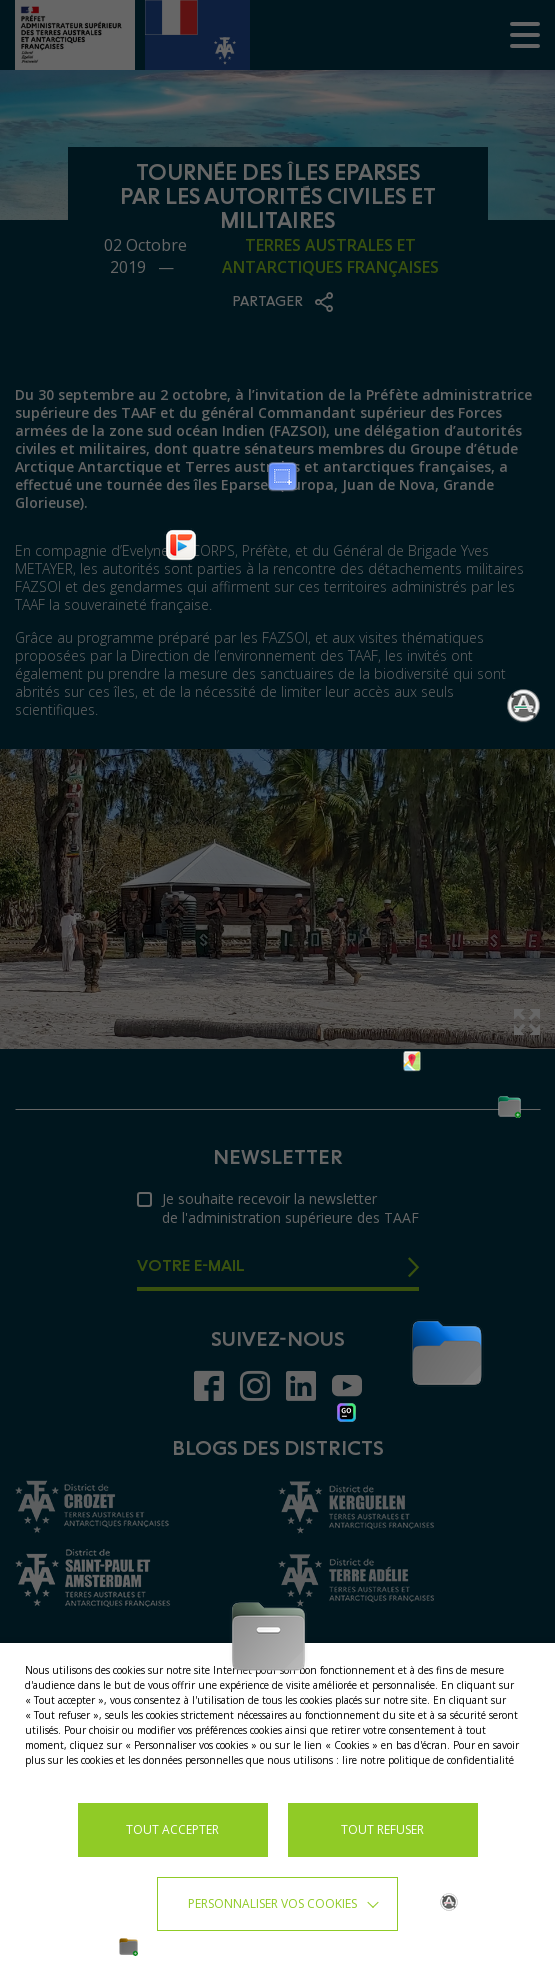  Describe the element at coordinates (282, 476) in the screenshot. I see `take a screenshot` at that location.